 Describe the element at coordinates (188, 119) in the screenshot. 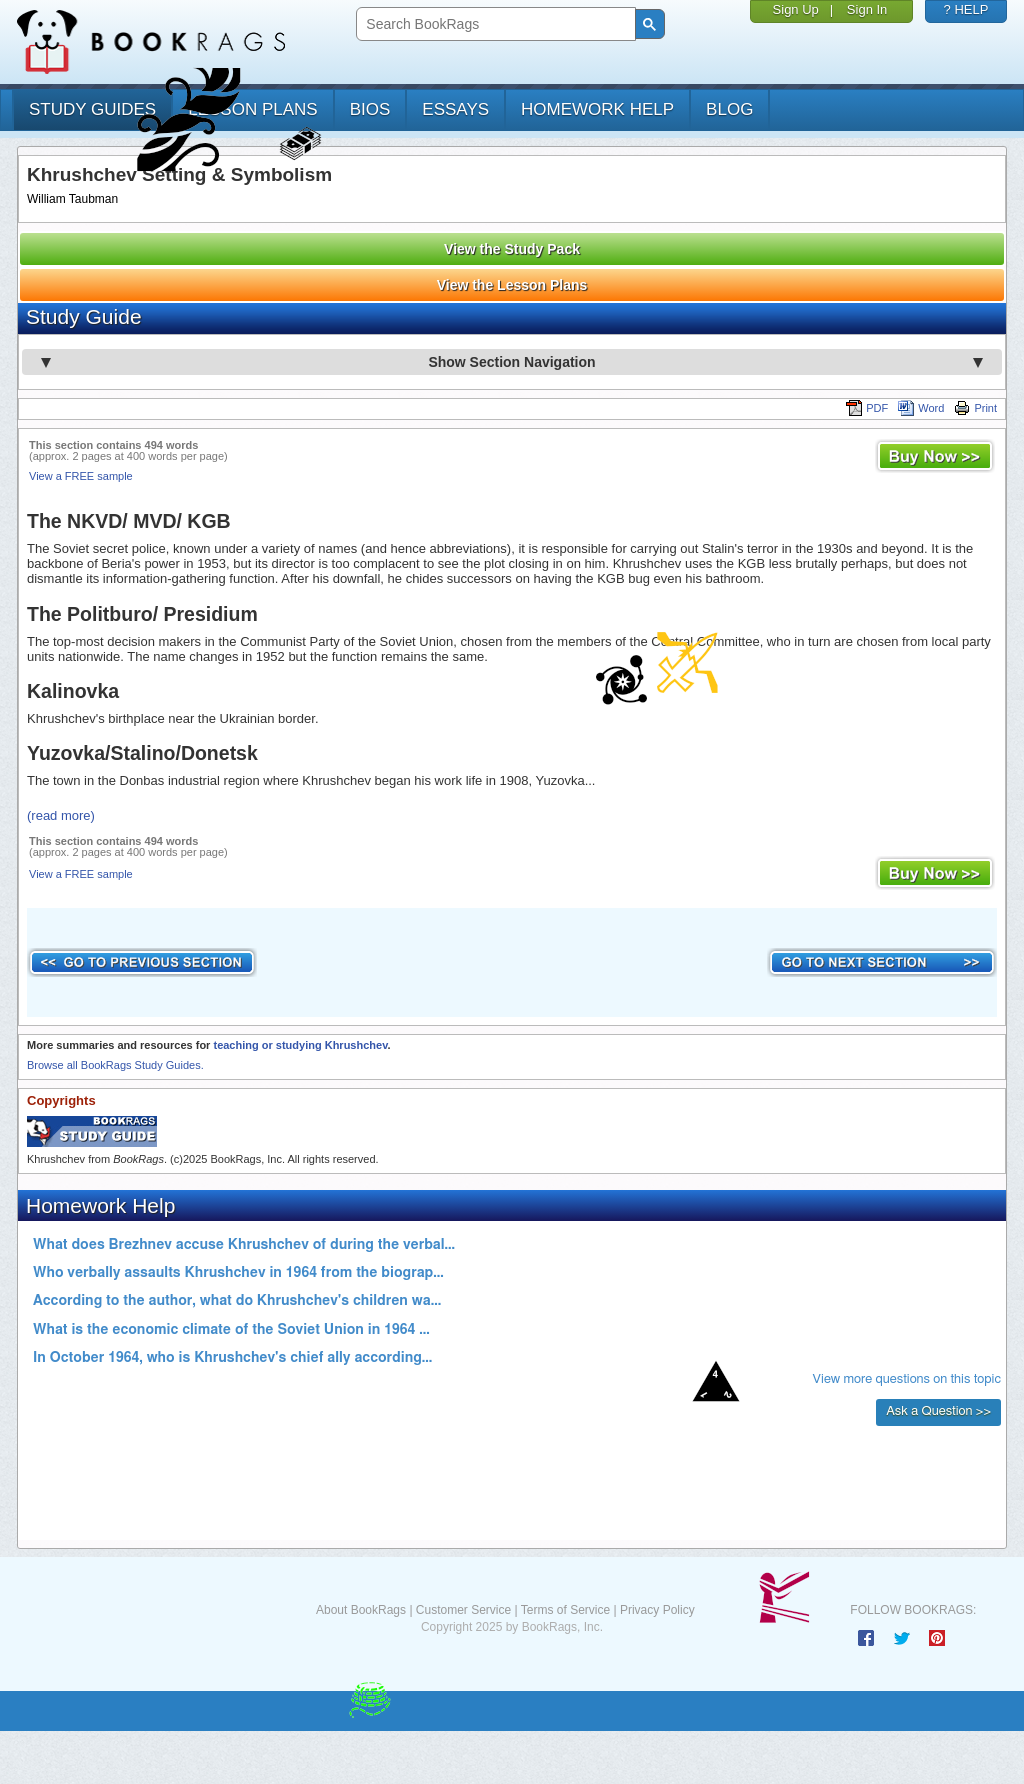

I see `decorative plant or nature-themed game element` at that location.